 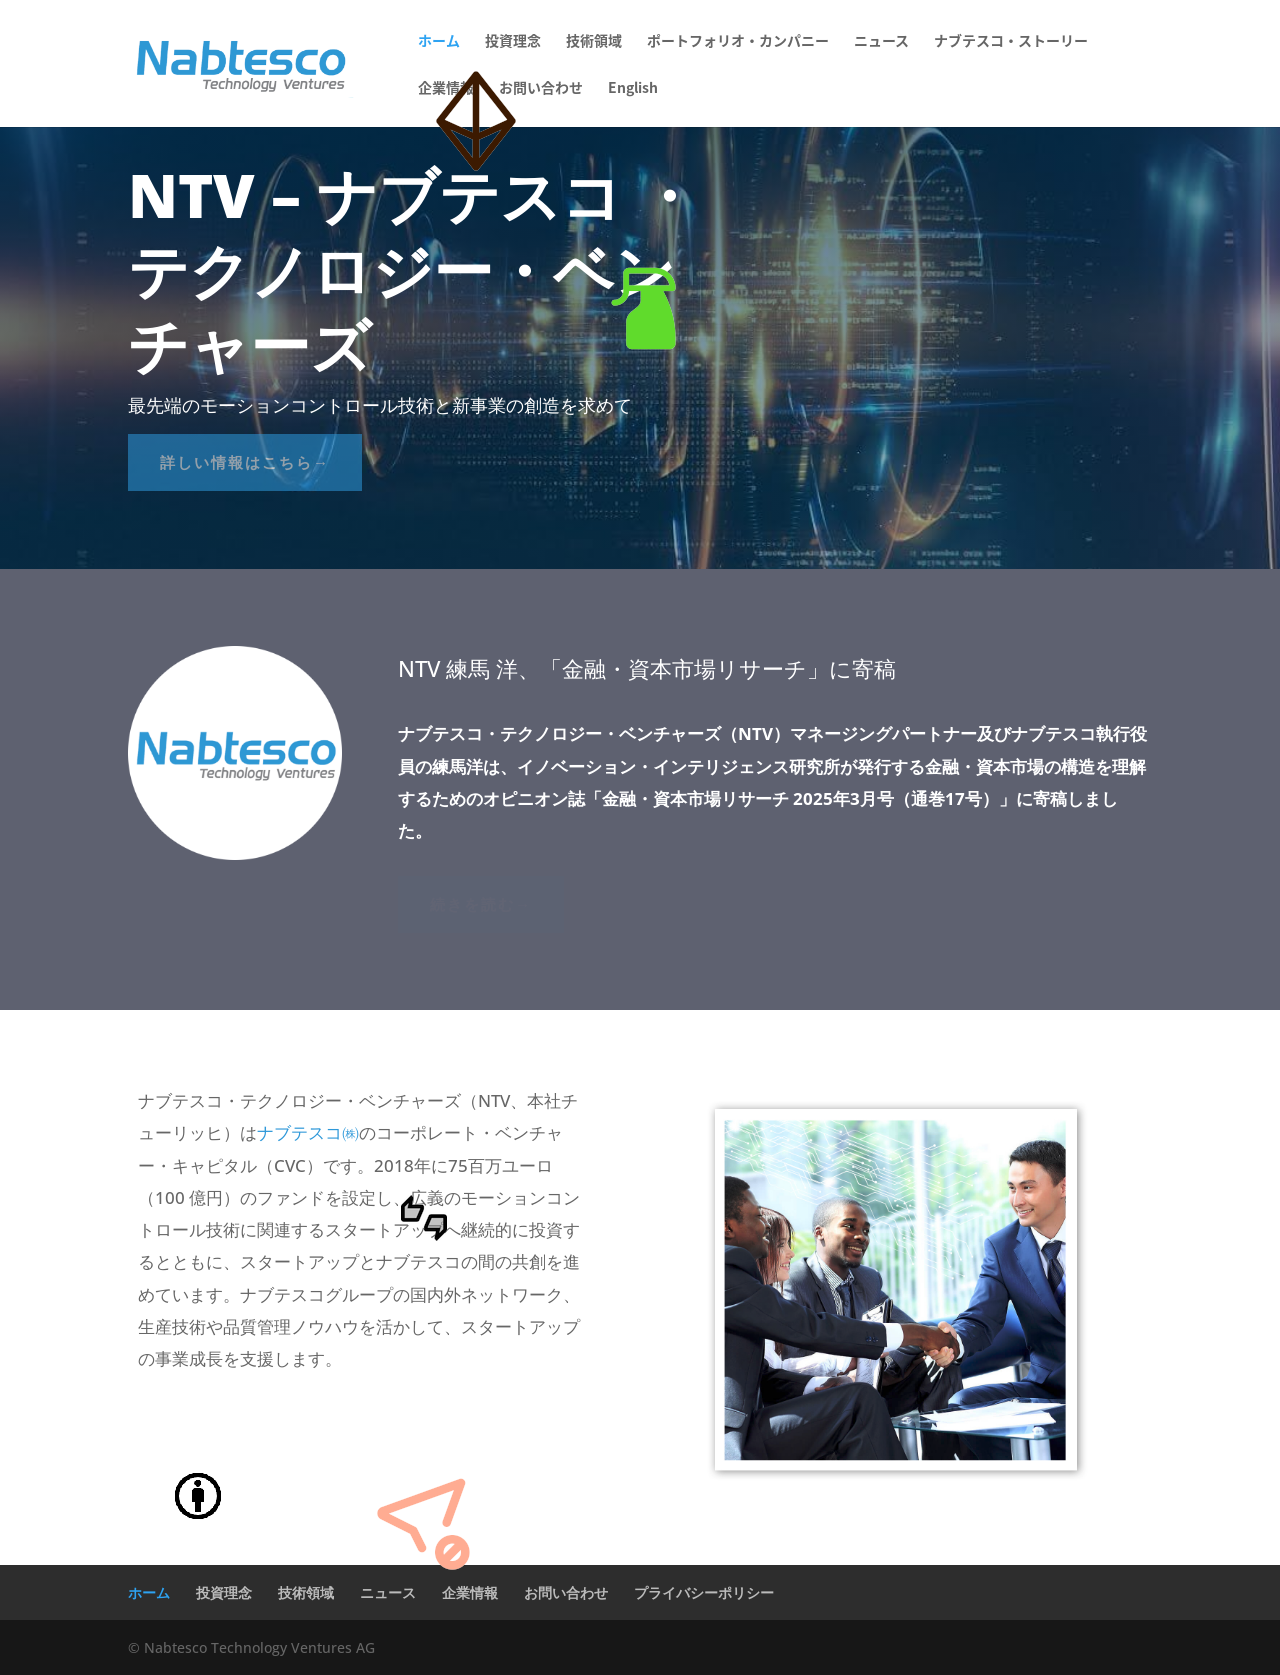 I want to click on view ethereum wallet or balance, so click(x=476, y=121).